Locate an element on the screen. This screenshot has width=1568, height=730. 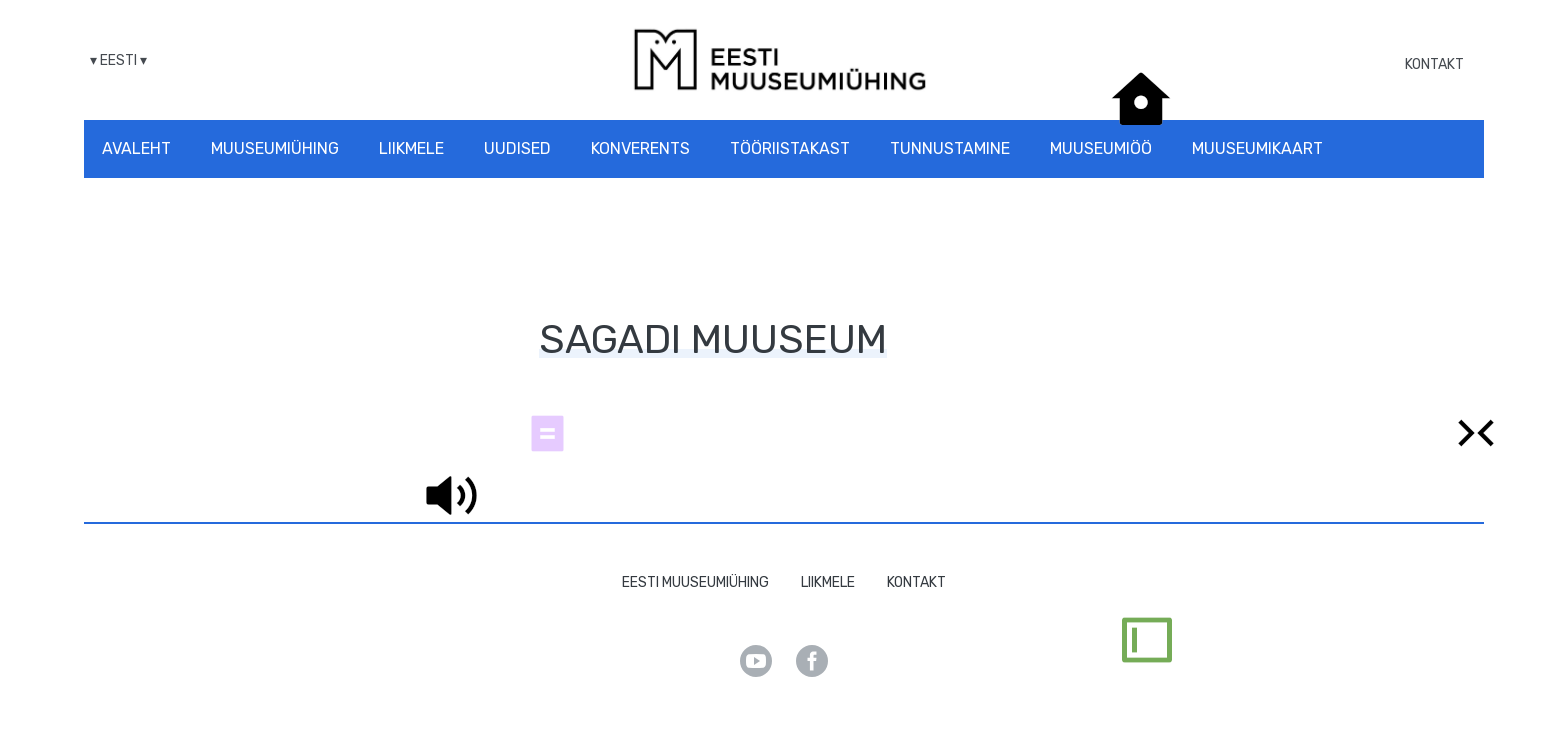
switch to left sidebar layout is located at coordinates (1147, 640).